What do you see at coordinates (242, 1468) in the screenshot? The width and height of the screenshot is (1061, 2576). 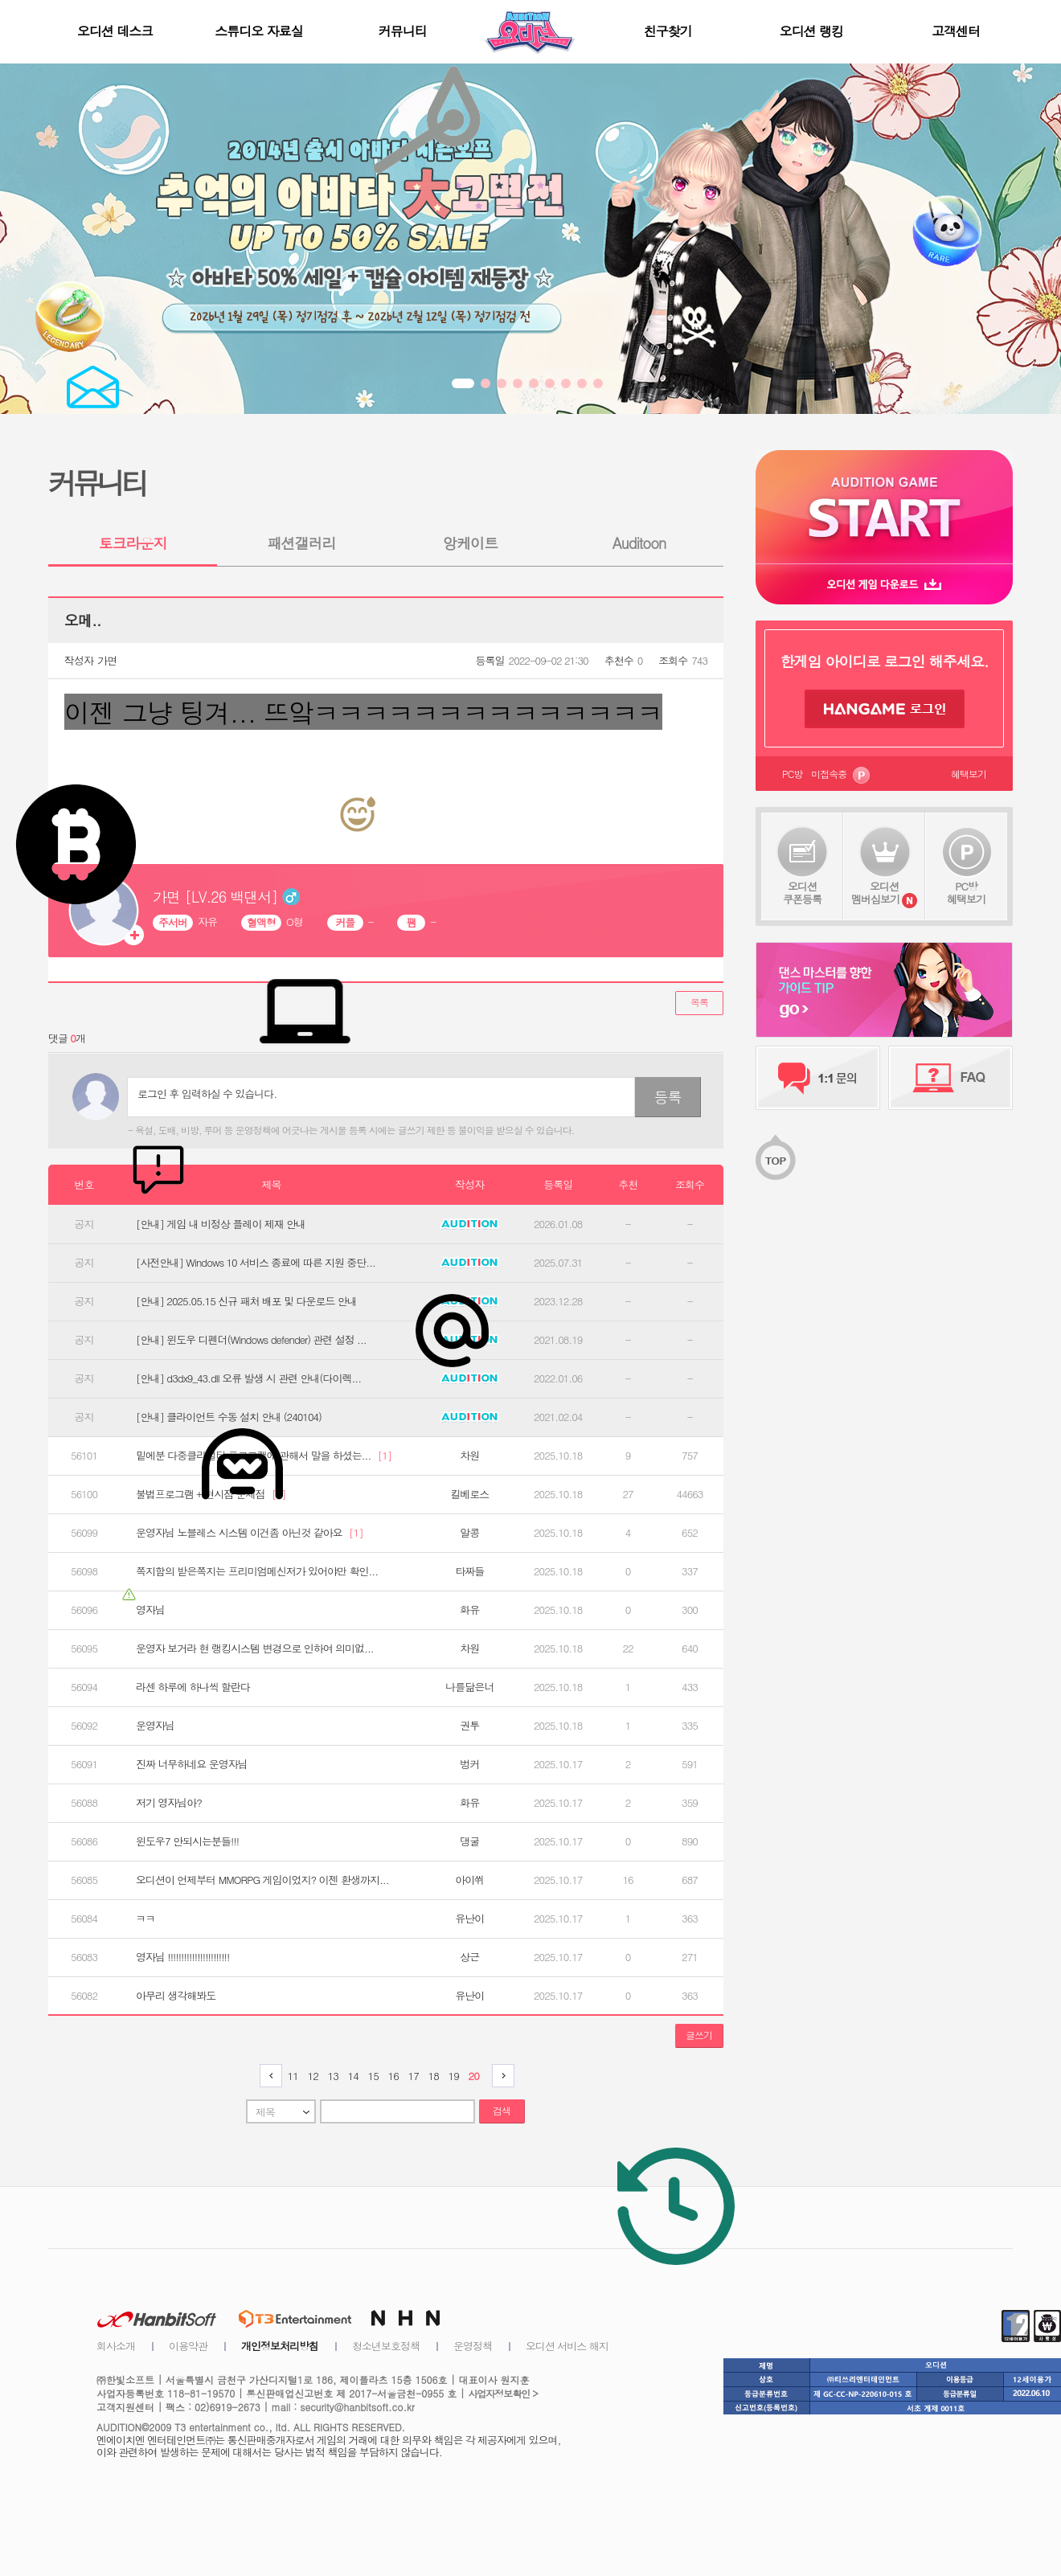 I see `access GitHub's Hubot automation bot` at bounding box center [242, 1468].